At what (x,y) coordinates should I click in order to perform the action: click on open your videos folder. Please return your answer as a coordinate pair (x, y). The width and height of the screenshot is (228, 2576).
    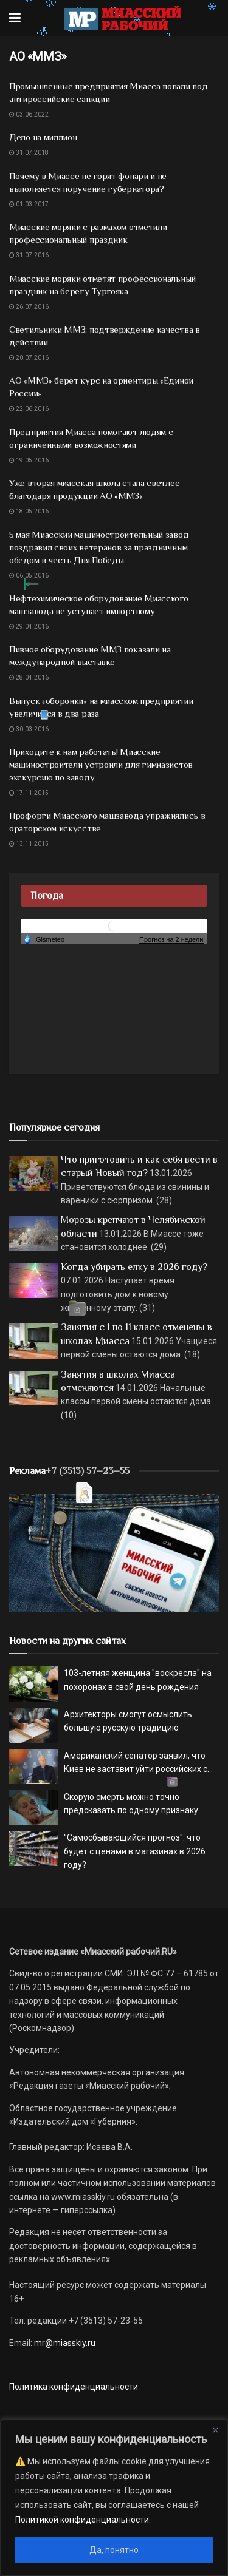
    Looking at the image, I should click on (172, 1781).